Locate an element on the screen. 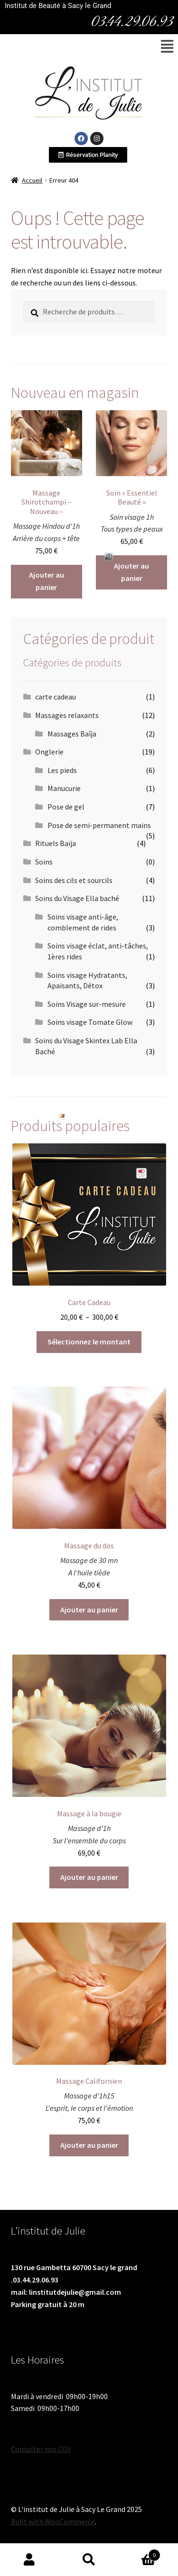 Image resolution: width=178 pixels, height=2576 pixels. open VoiceOver accessibility utility is located at coordinates (109, 557).